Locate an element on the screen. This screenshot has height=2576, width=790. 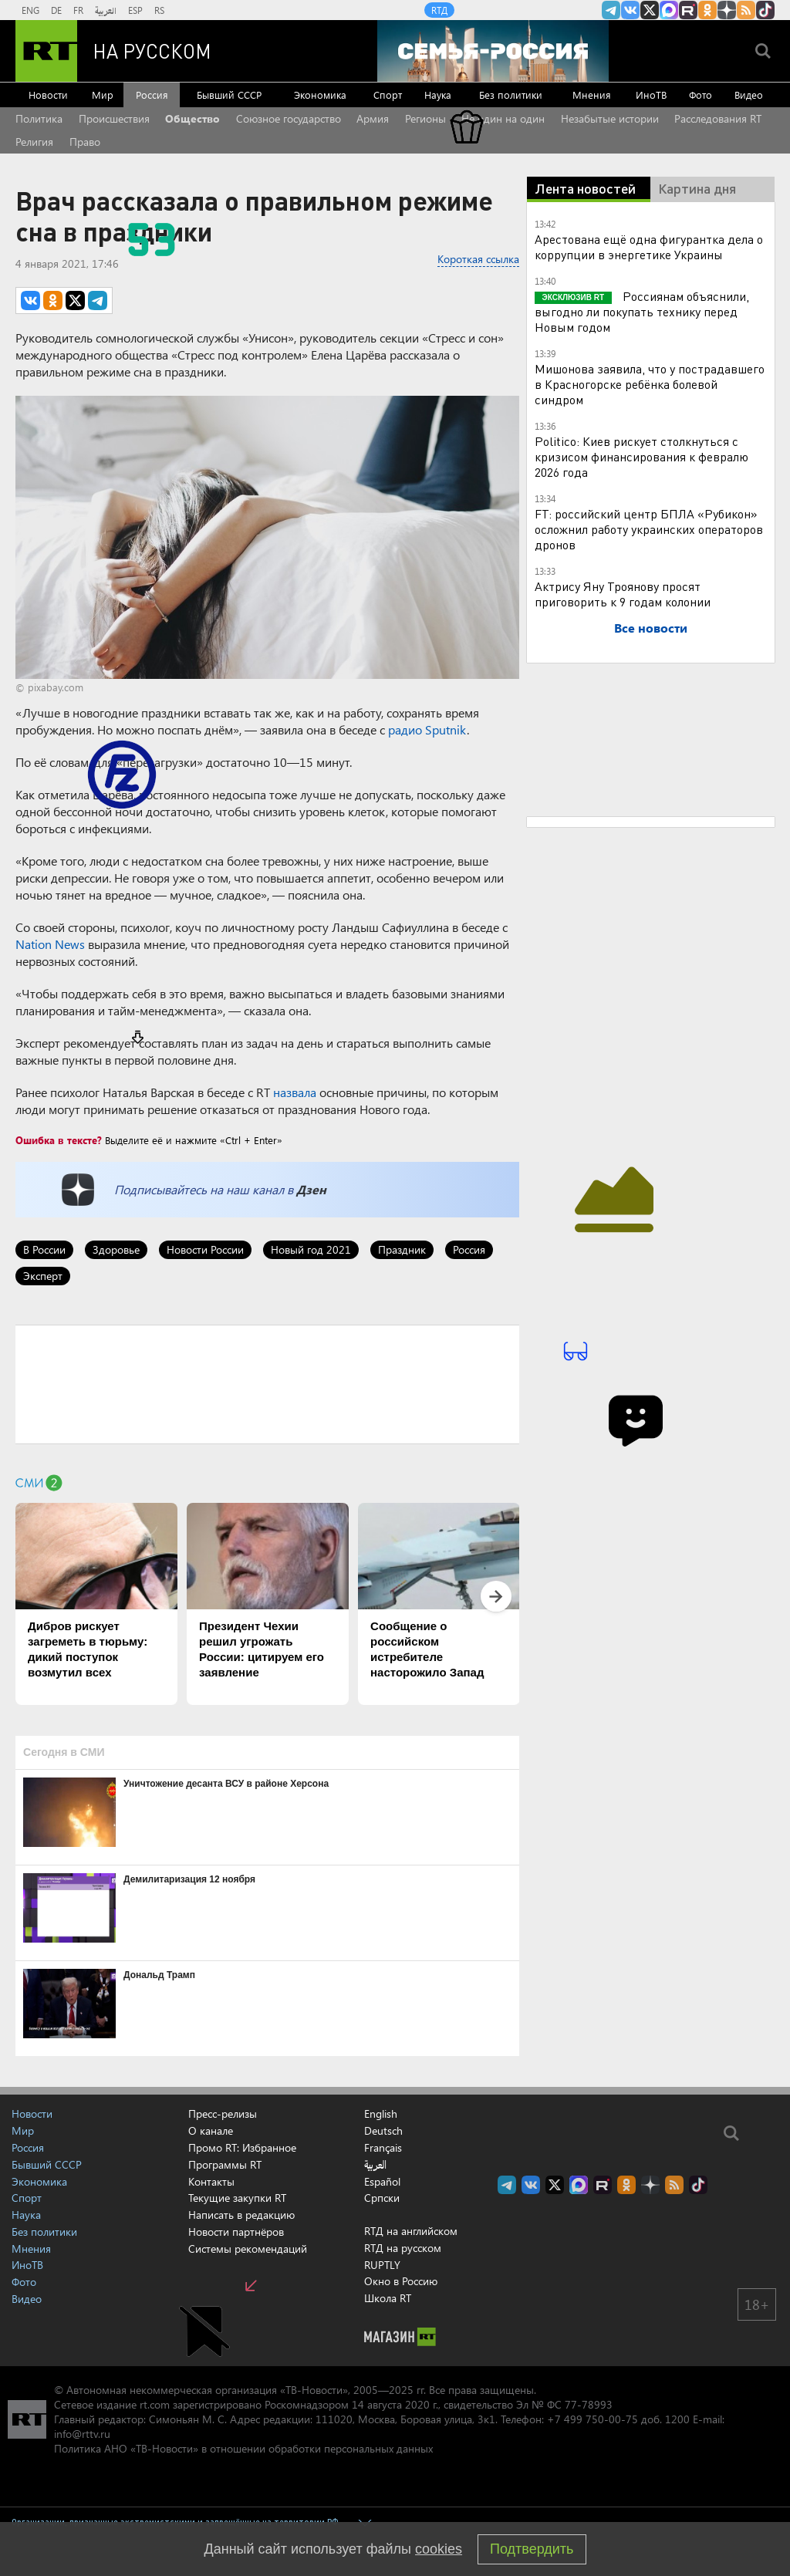
open chatbot or AI assistant is located at coordinates (636, 1420).